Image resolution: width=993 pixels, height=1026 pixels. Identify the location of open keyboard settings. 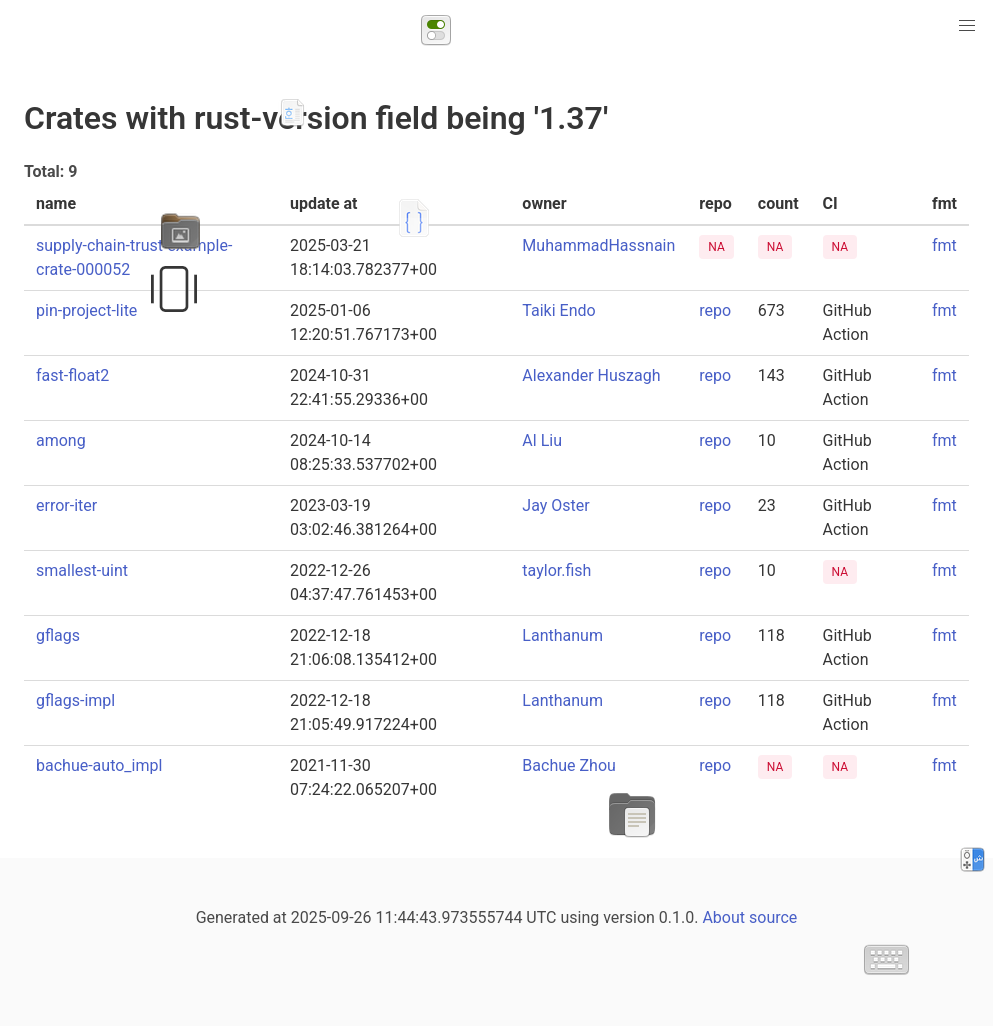
(886, 959).